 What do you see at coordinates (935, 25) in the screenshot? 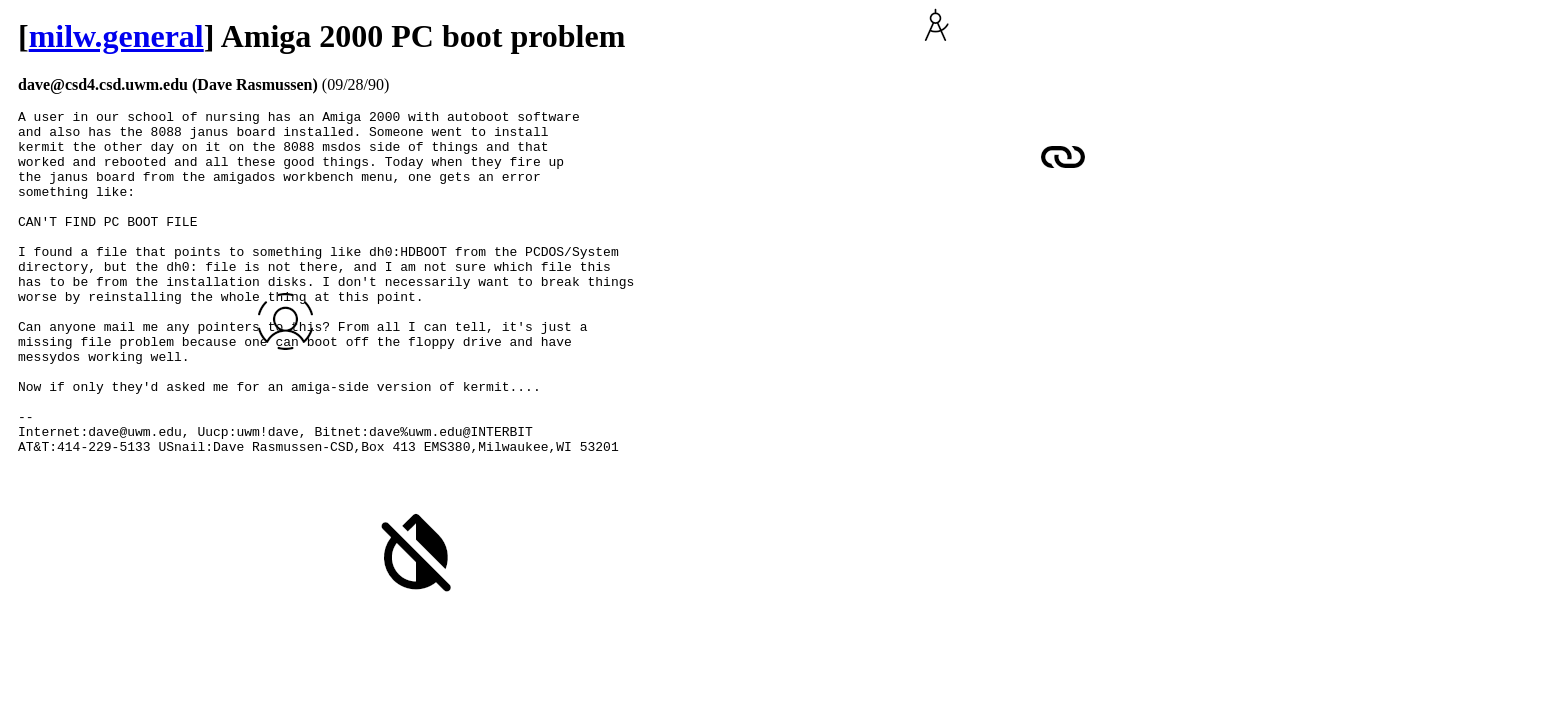
I see `access drawing or drafting tools` at bounding box center [935, 25].